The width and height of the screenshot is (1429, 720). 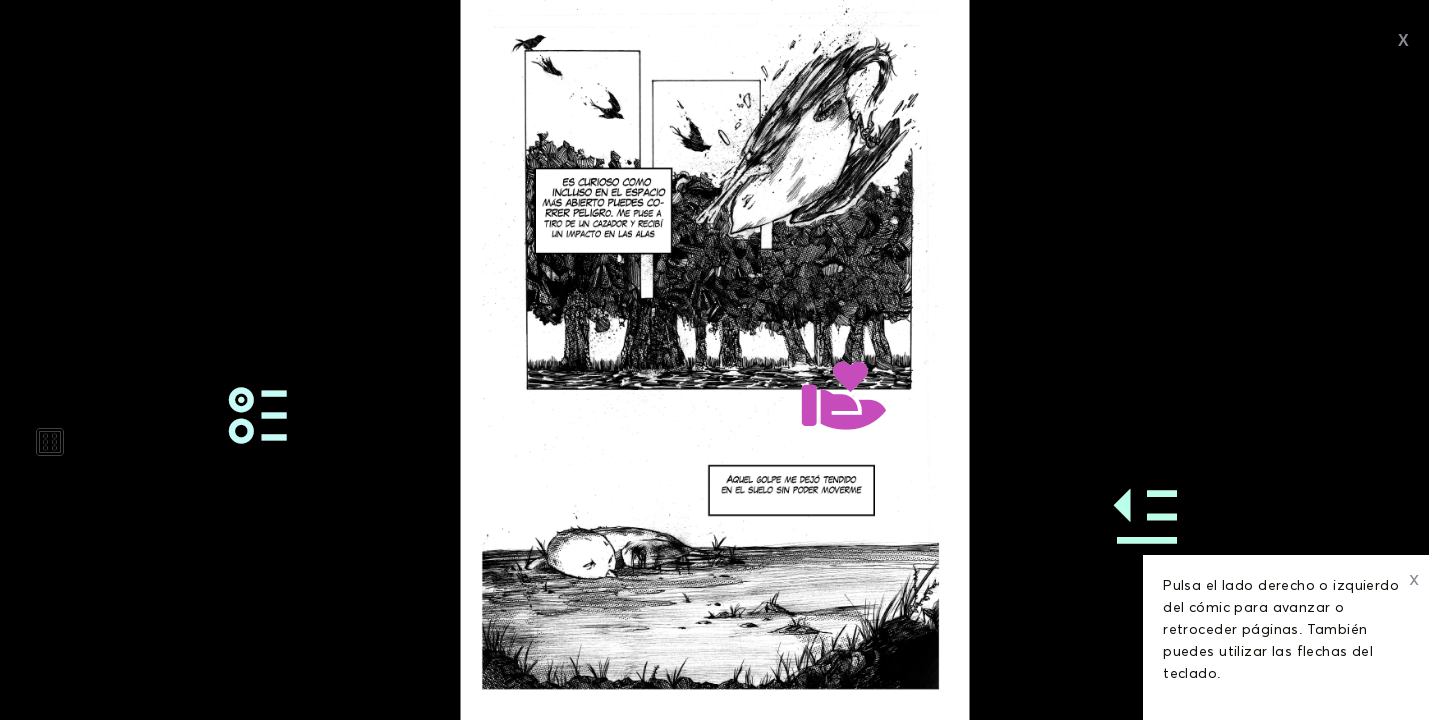 I want to click on donate or make a charitable contribution, so click(x=843, y=396).